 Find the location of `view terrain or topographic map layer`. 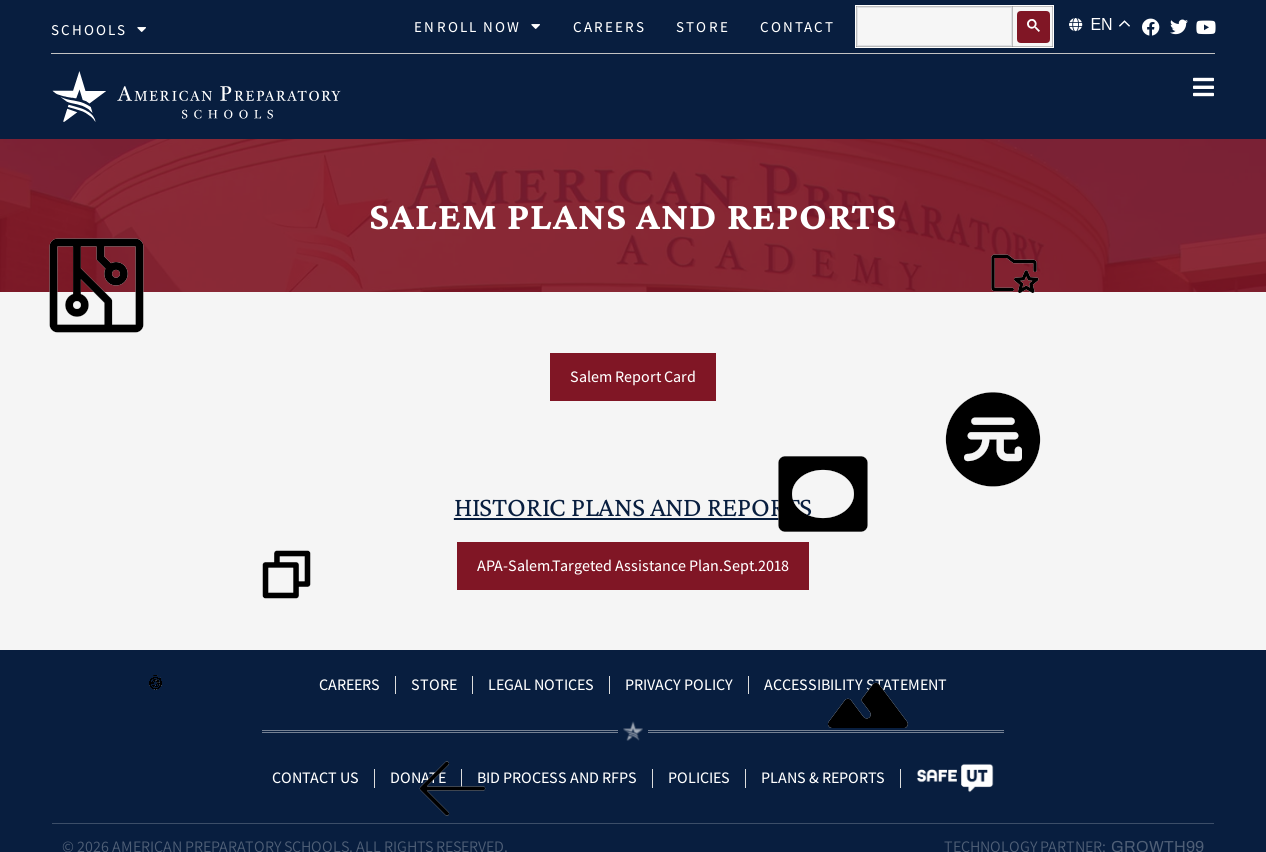

view terrain or topographic map layer is located at coordinates (868, 704).